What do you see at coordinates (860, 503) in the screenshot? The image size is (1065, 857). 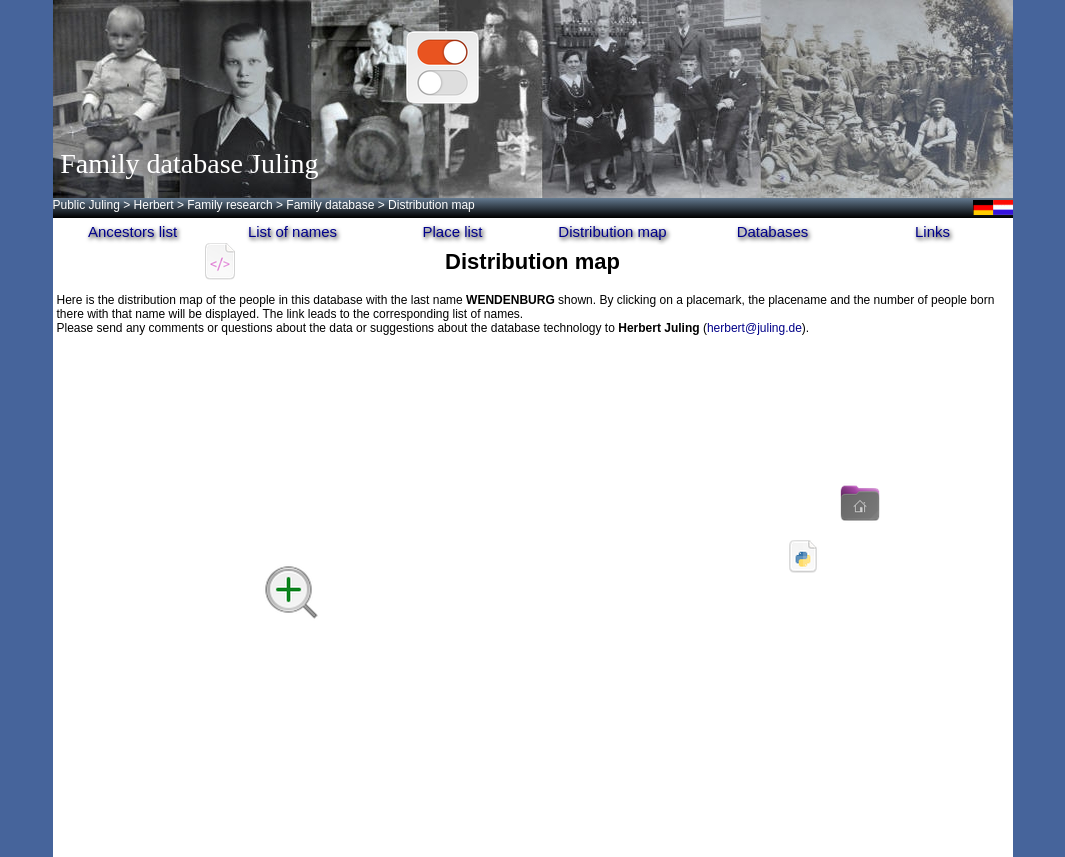 I see `access your home folder` at bounding box center [860, 503].